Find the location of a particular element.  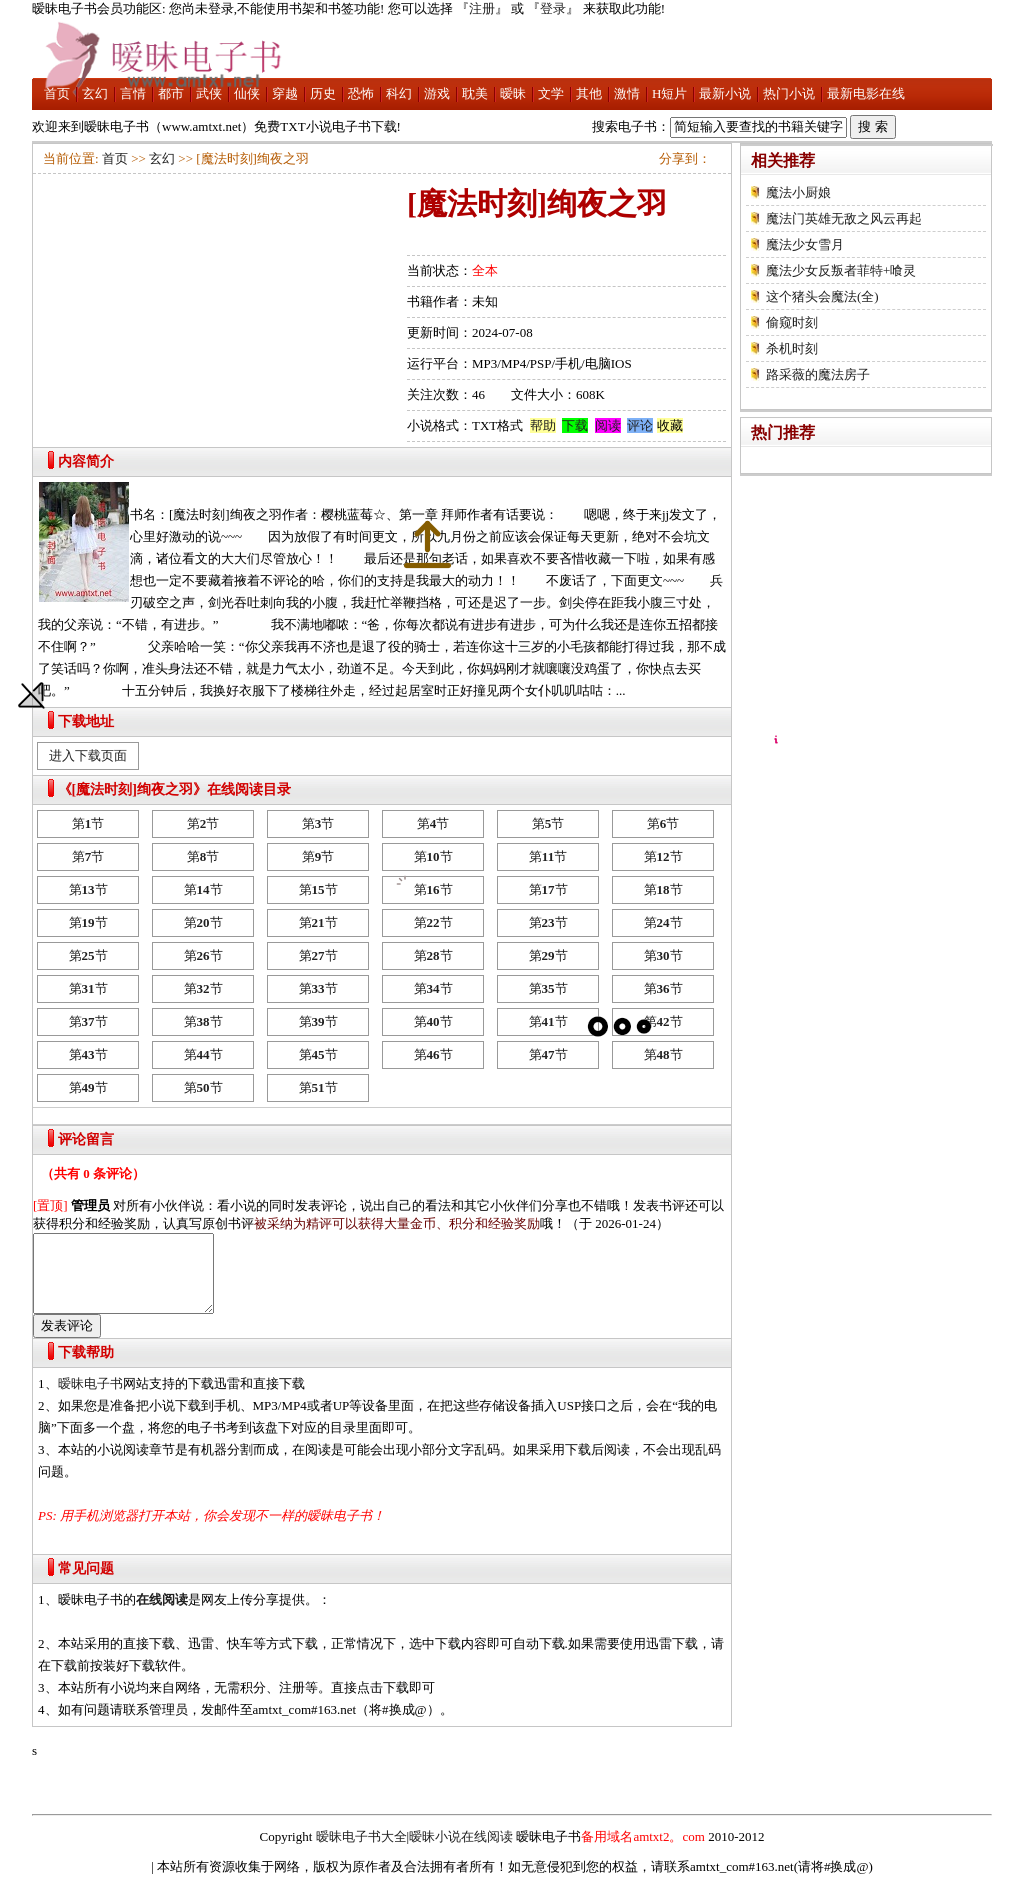

view more information about this item is located at coordinates (776, 739).